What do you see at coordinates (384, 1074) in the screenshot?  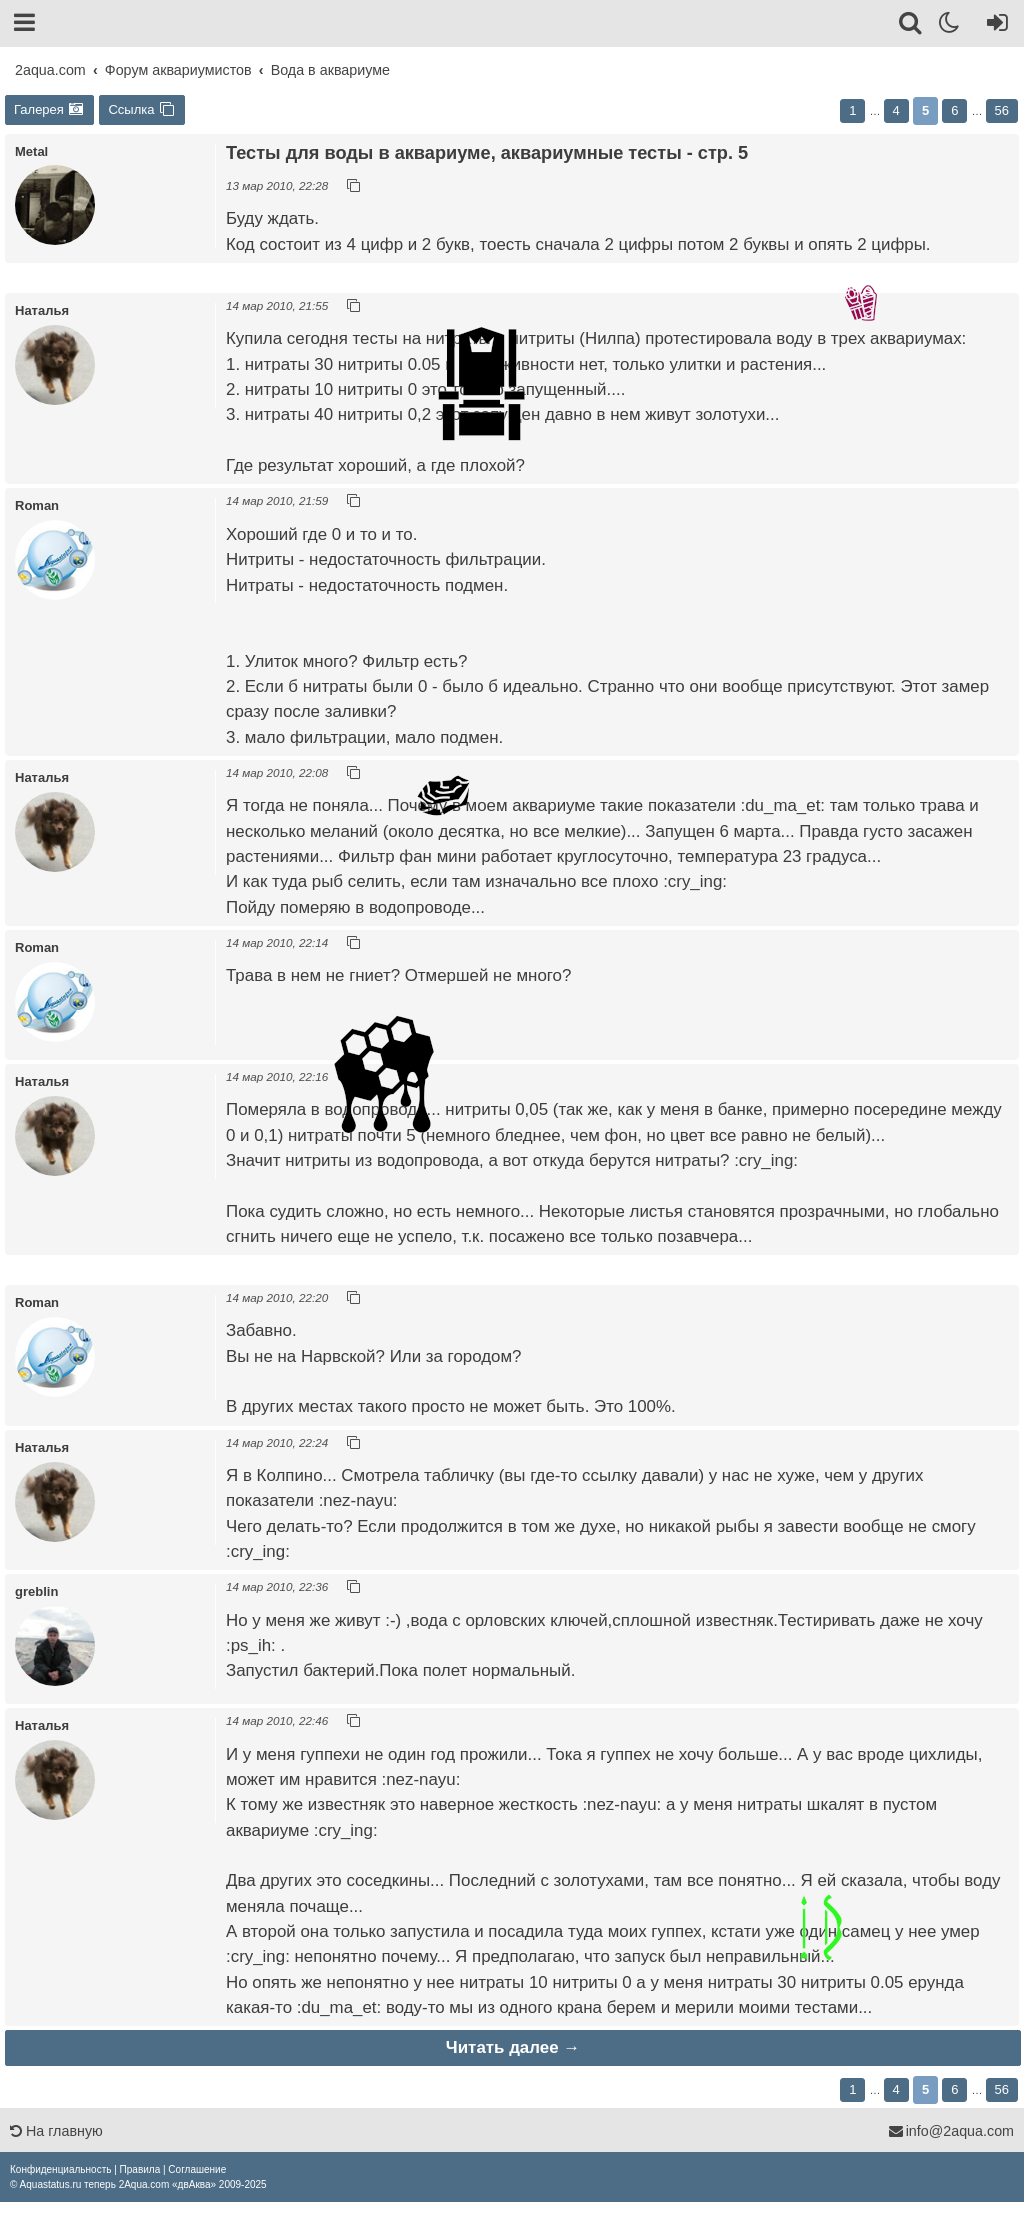 I see `indicates honey or sweetener ingredient` at bounding box center [384, 1074].